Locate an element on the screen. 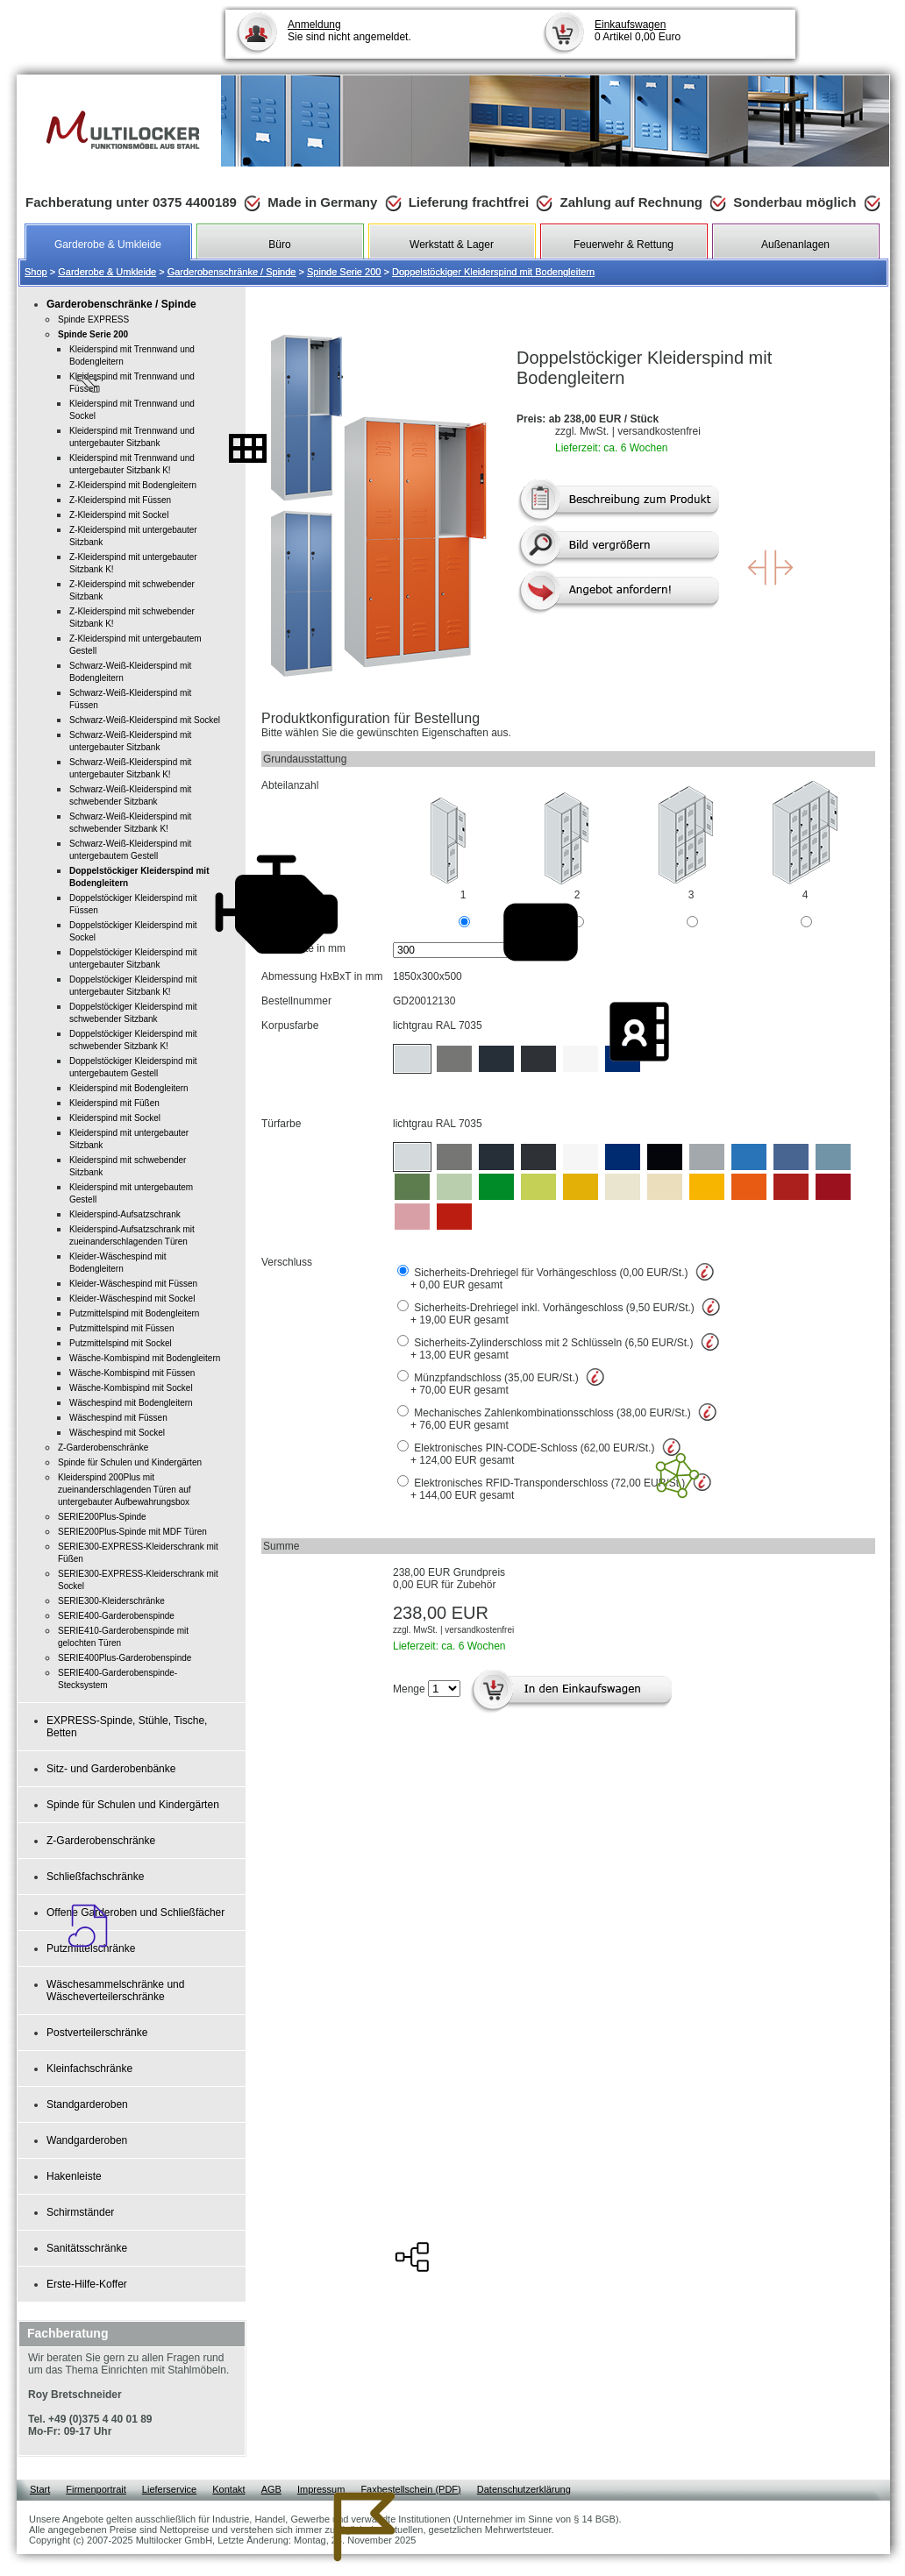 This screenshot has height=2576, width=905. indicates escalator going down is located at coordinates (88, 383).